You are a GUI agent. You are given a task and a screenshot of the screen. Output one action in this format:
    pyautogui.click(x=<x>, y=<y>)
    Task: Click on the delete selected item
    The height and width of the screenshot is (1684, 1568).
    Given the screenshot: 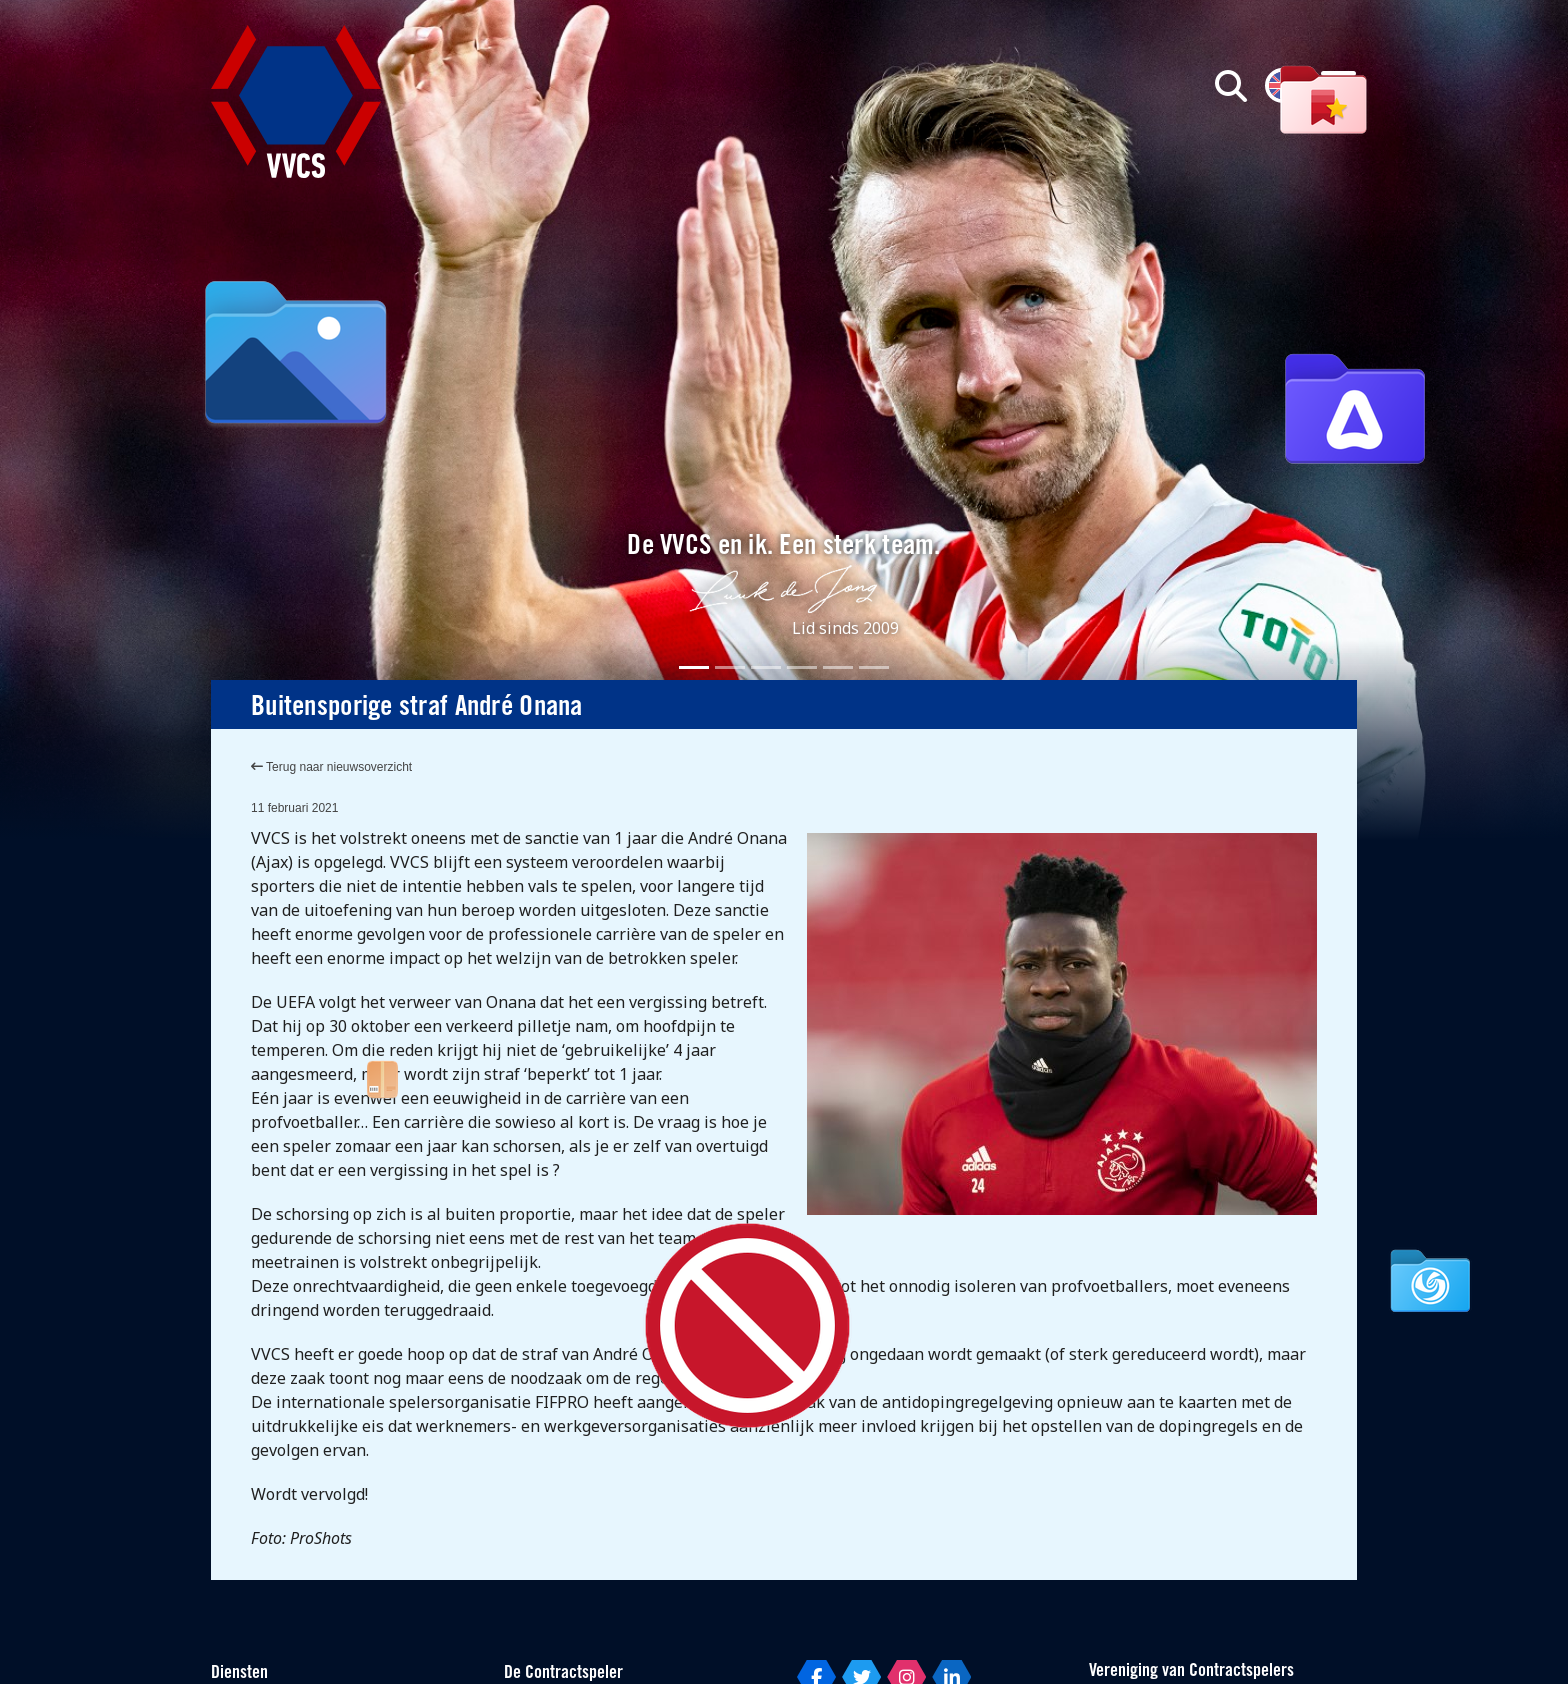 What is the action you would take?
    pyautogui.click(x=747, y=1325)
    